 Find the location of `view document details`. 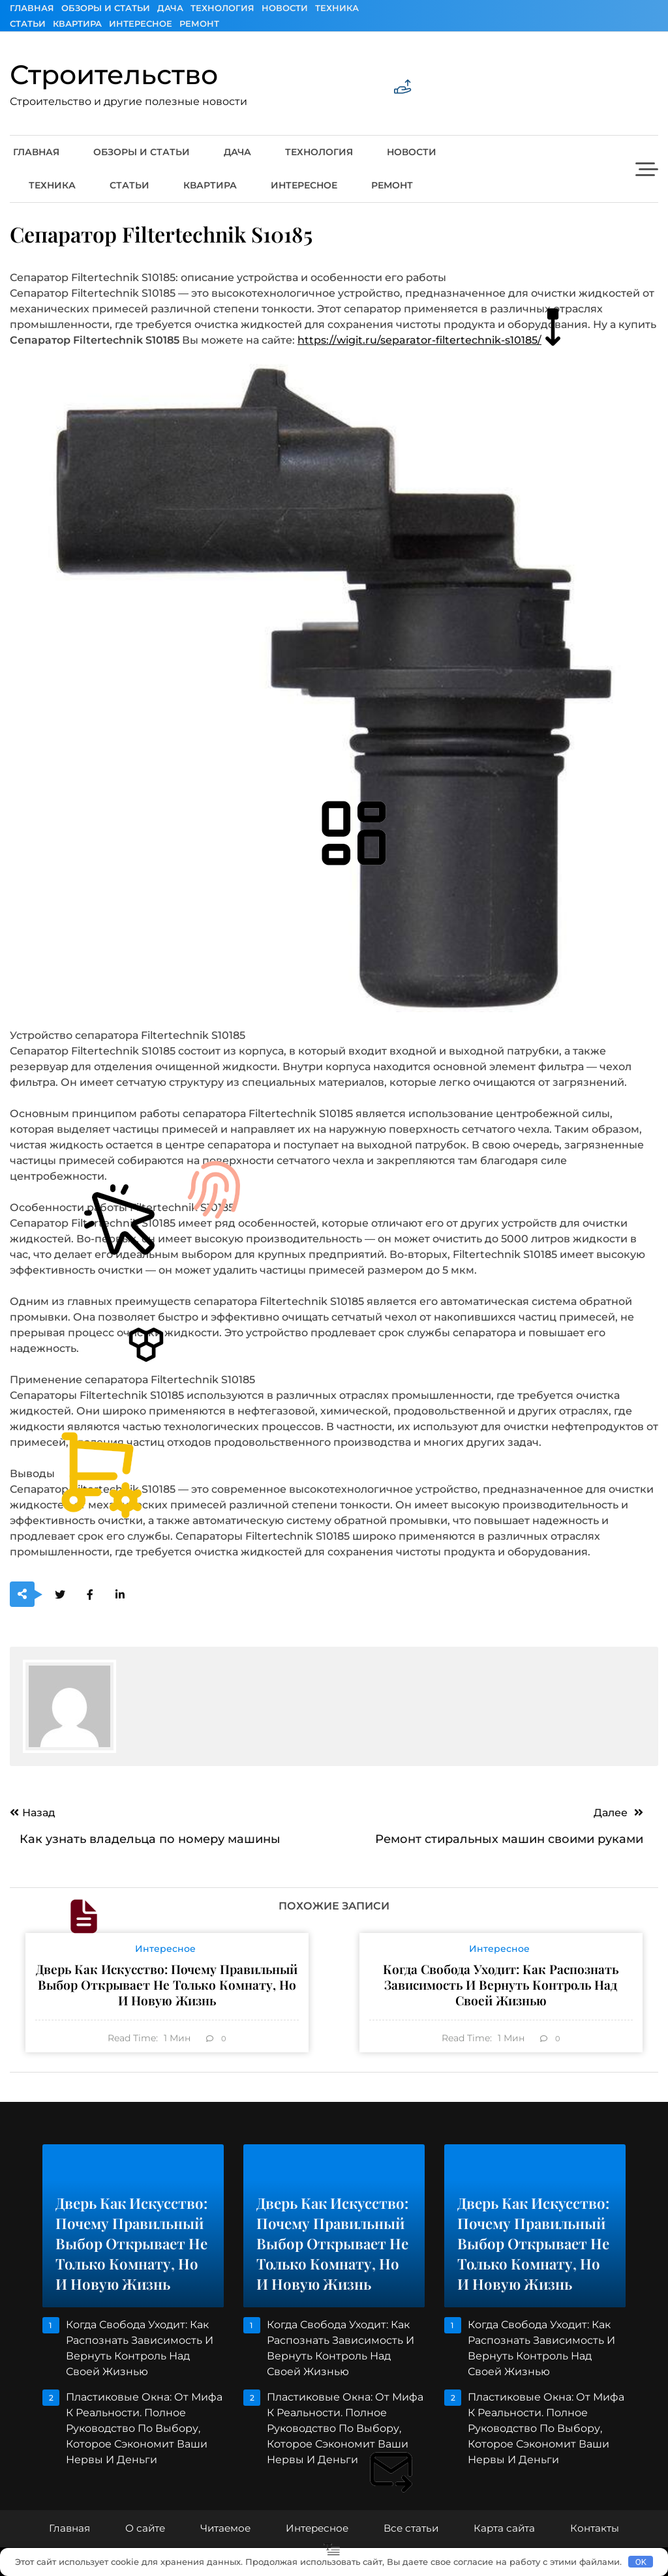

view document details is located at coordinates (84, 1916).